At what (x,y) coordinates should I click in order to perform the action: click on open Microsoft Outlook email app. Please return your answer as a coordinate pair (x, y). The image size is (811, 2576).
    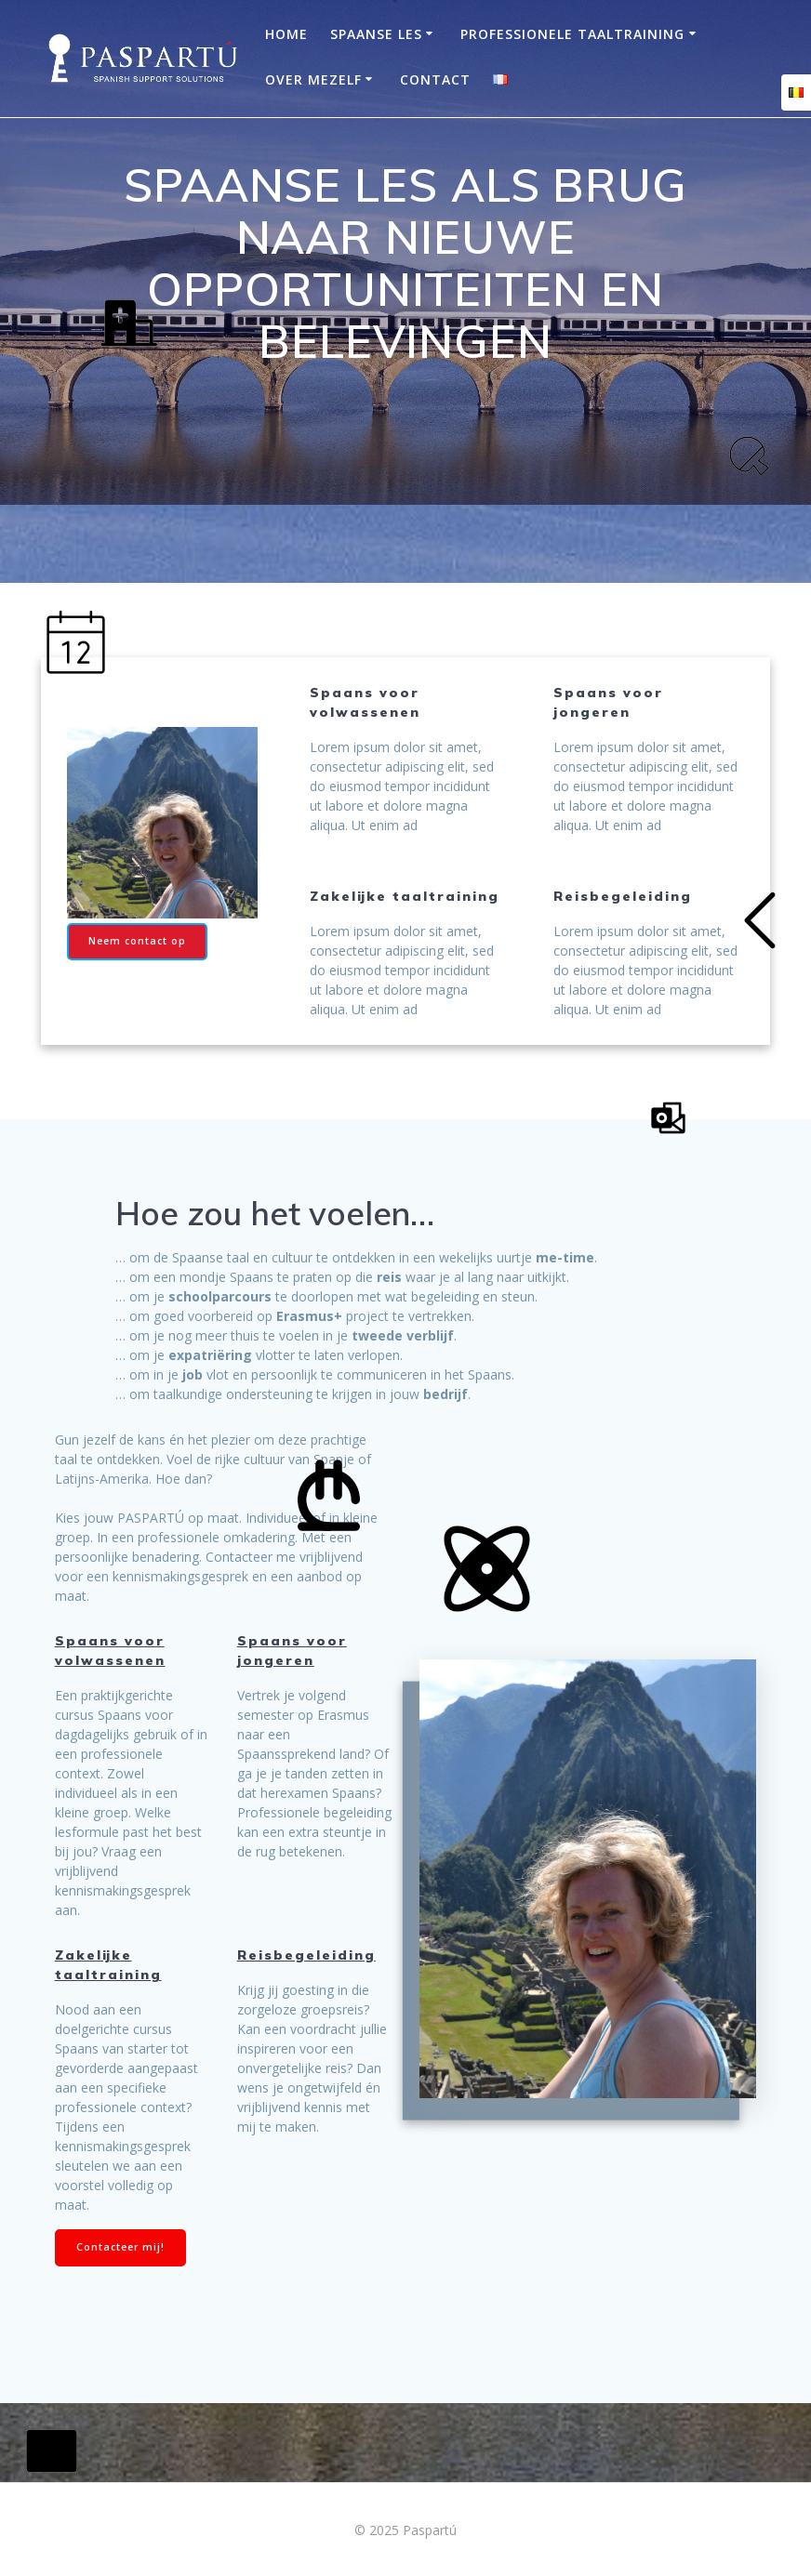
    Looking at the image, I should click on (668, 1117).